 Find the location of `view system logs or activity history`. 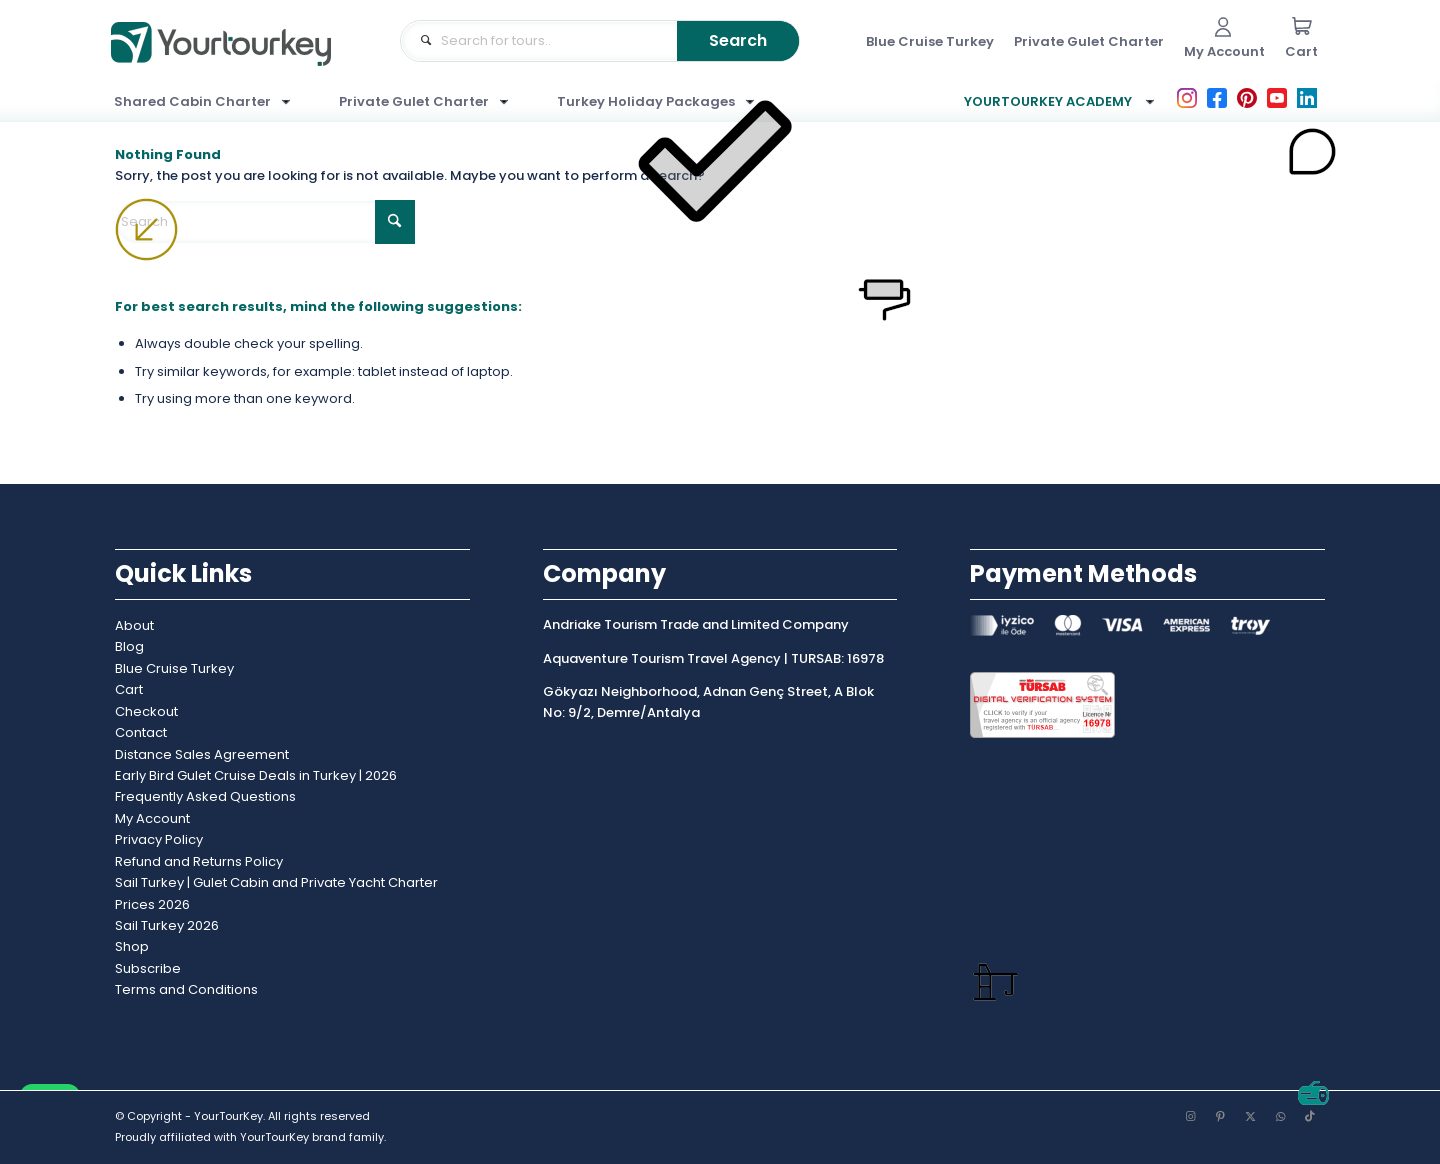

view system logs or activity history is located at coordinates (1313, 1094).